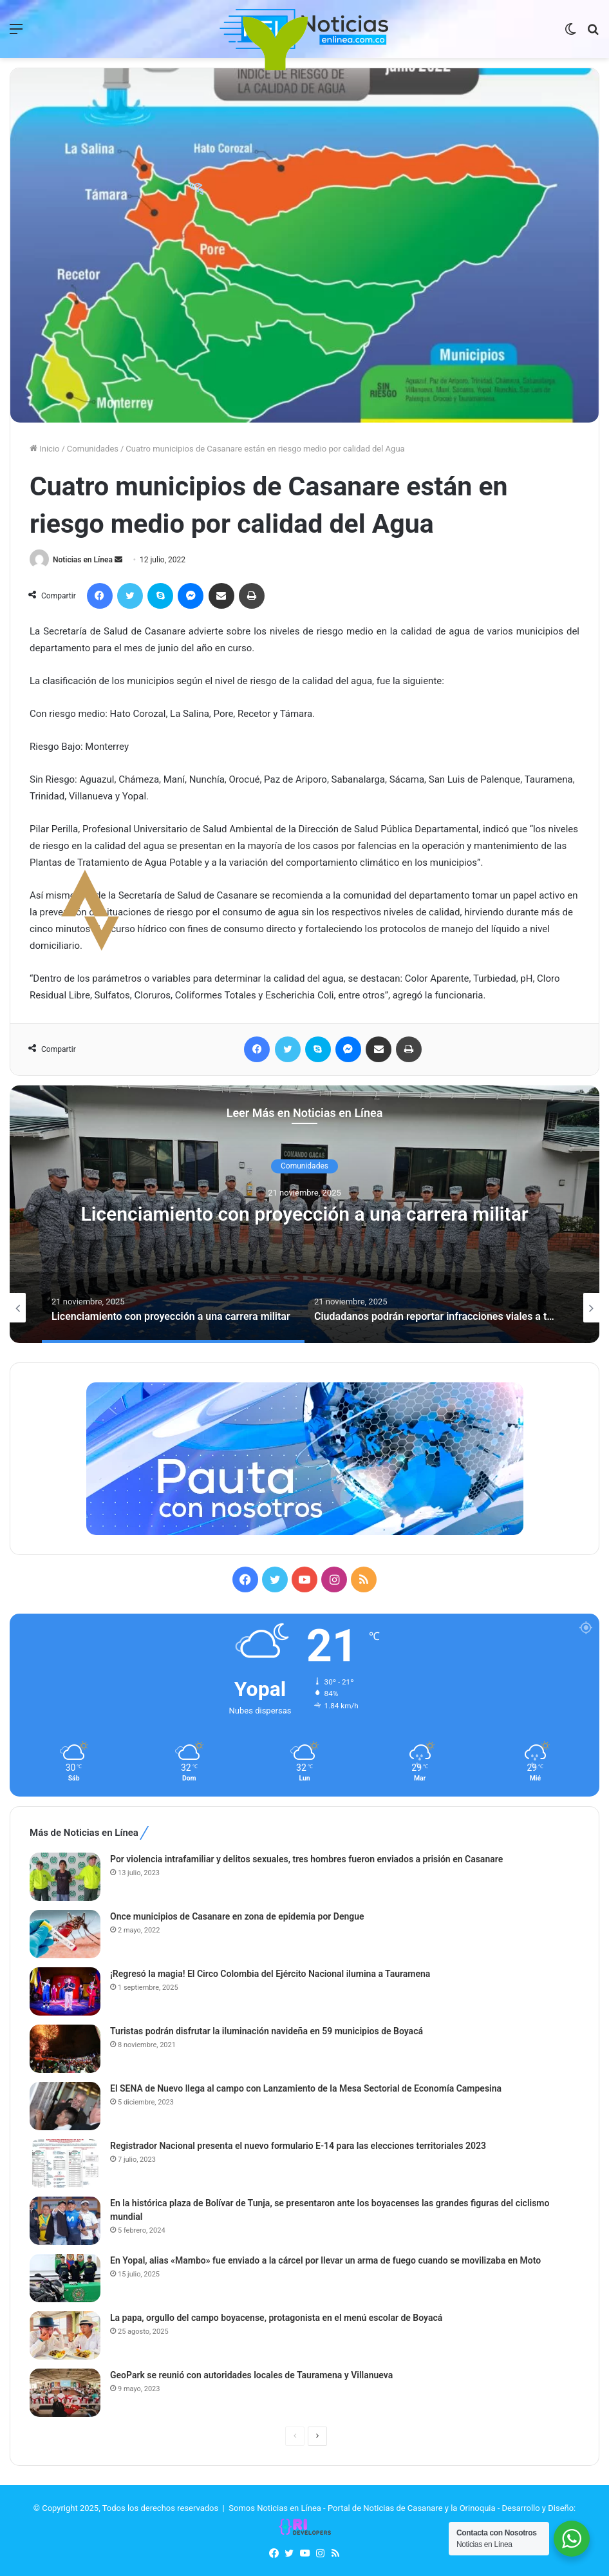 The width and height of the screenshot is (609, 2576). Describe the element at coordinates (196, 188) in the screenshot. I see `web3.js library or project branding` at that location.